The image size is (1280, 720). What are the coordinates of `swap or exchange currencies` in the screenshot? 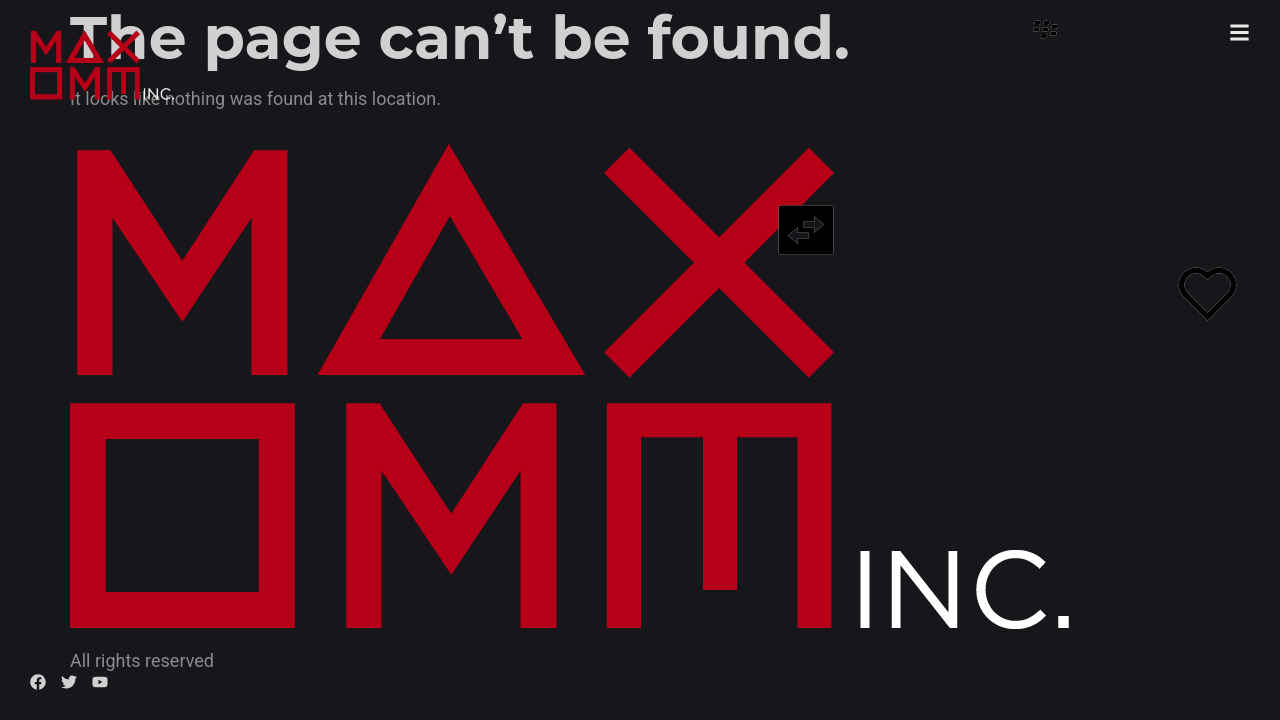 It's located at (806, 230).